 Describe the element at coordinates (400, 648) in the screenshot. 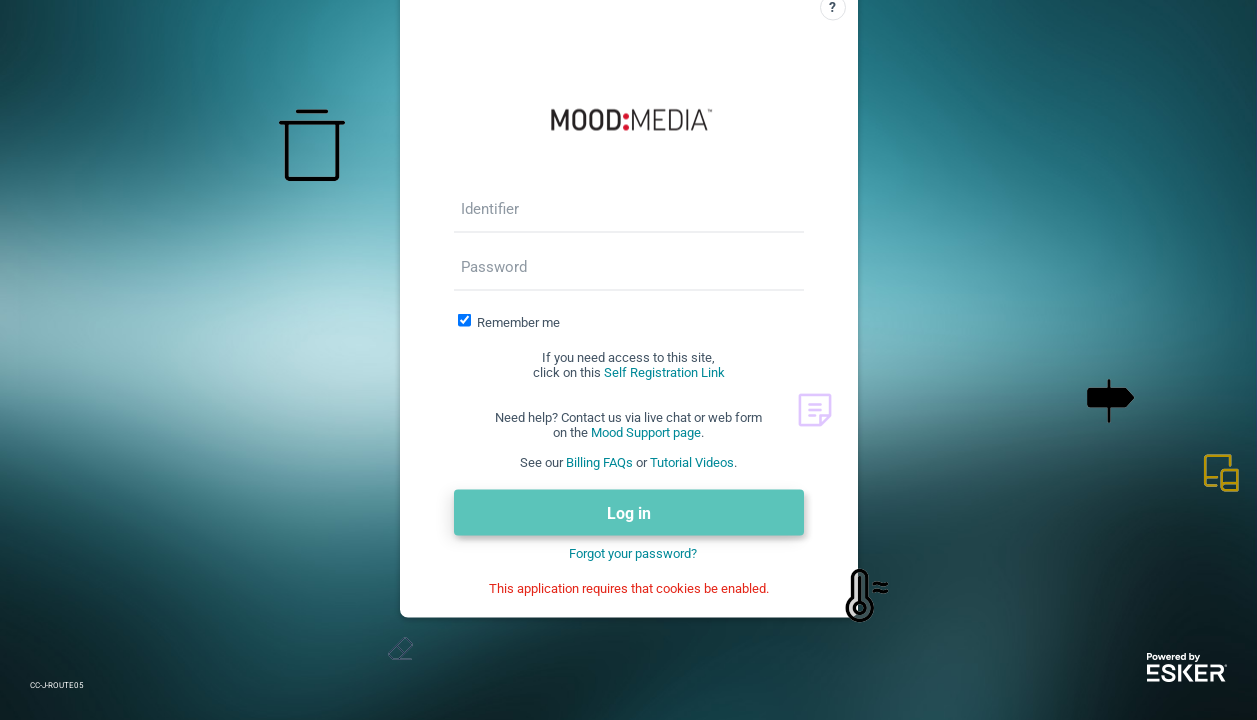

I see `erase or delete content` at that location.